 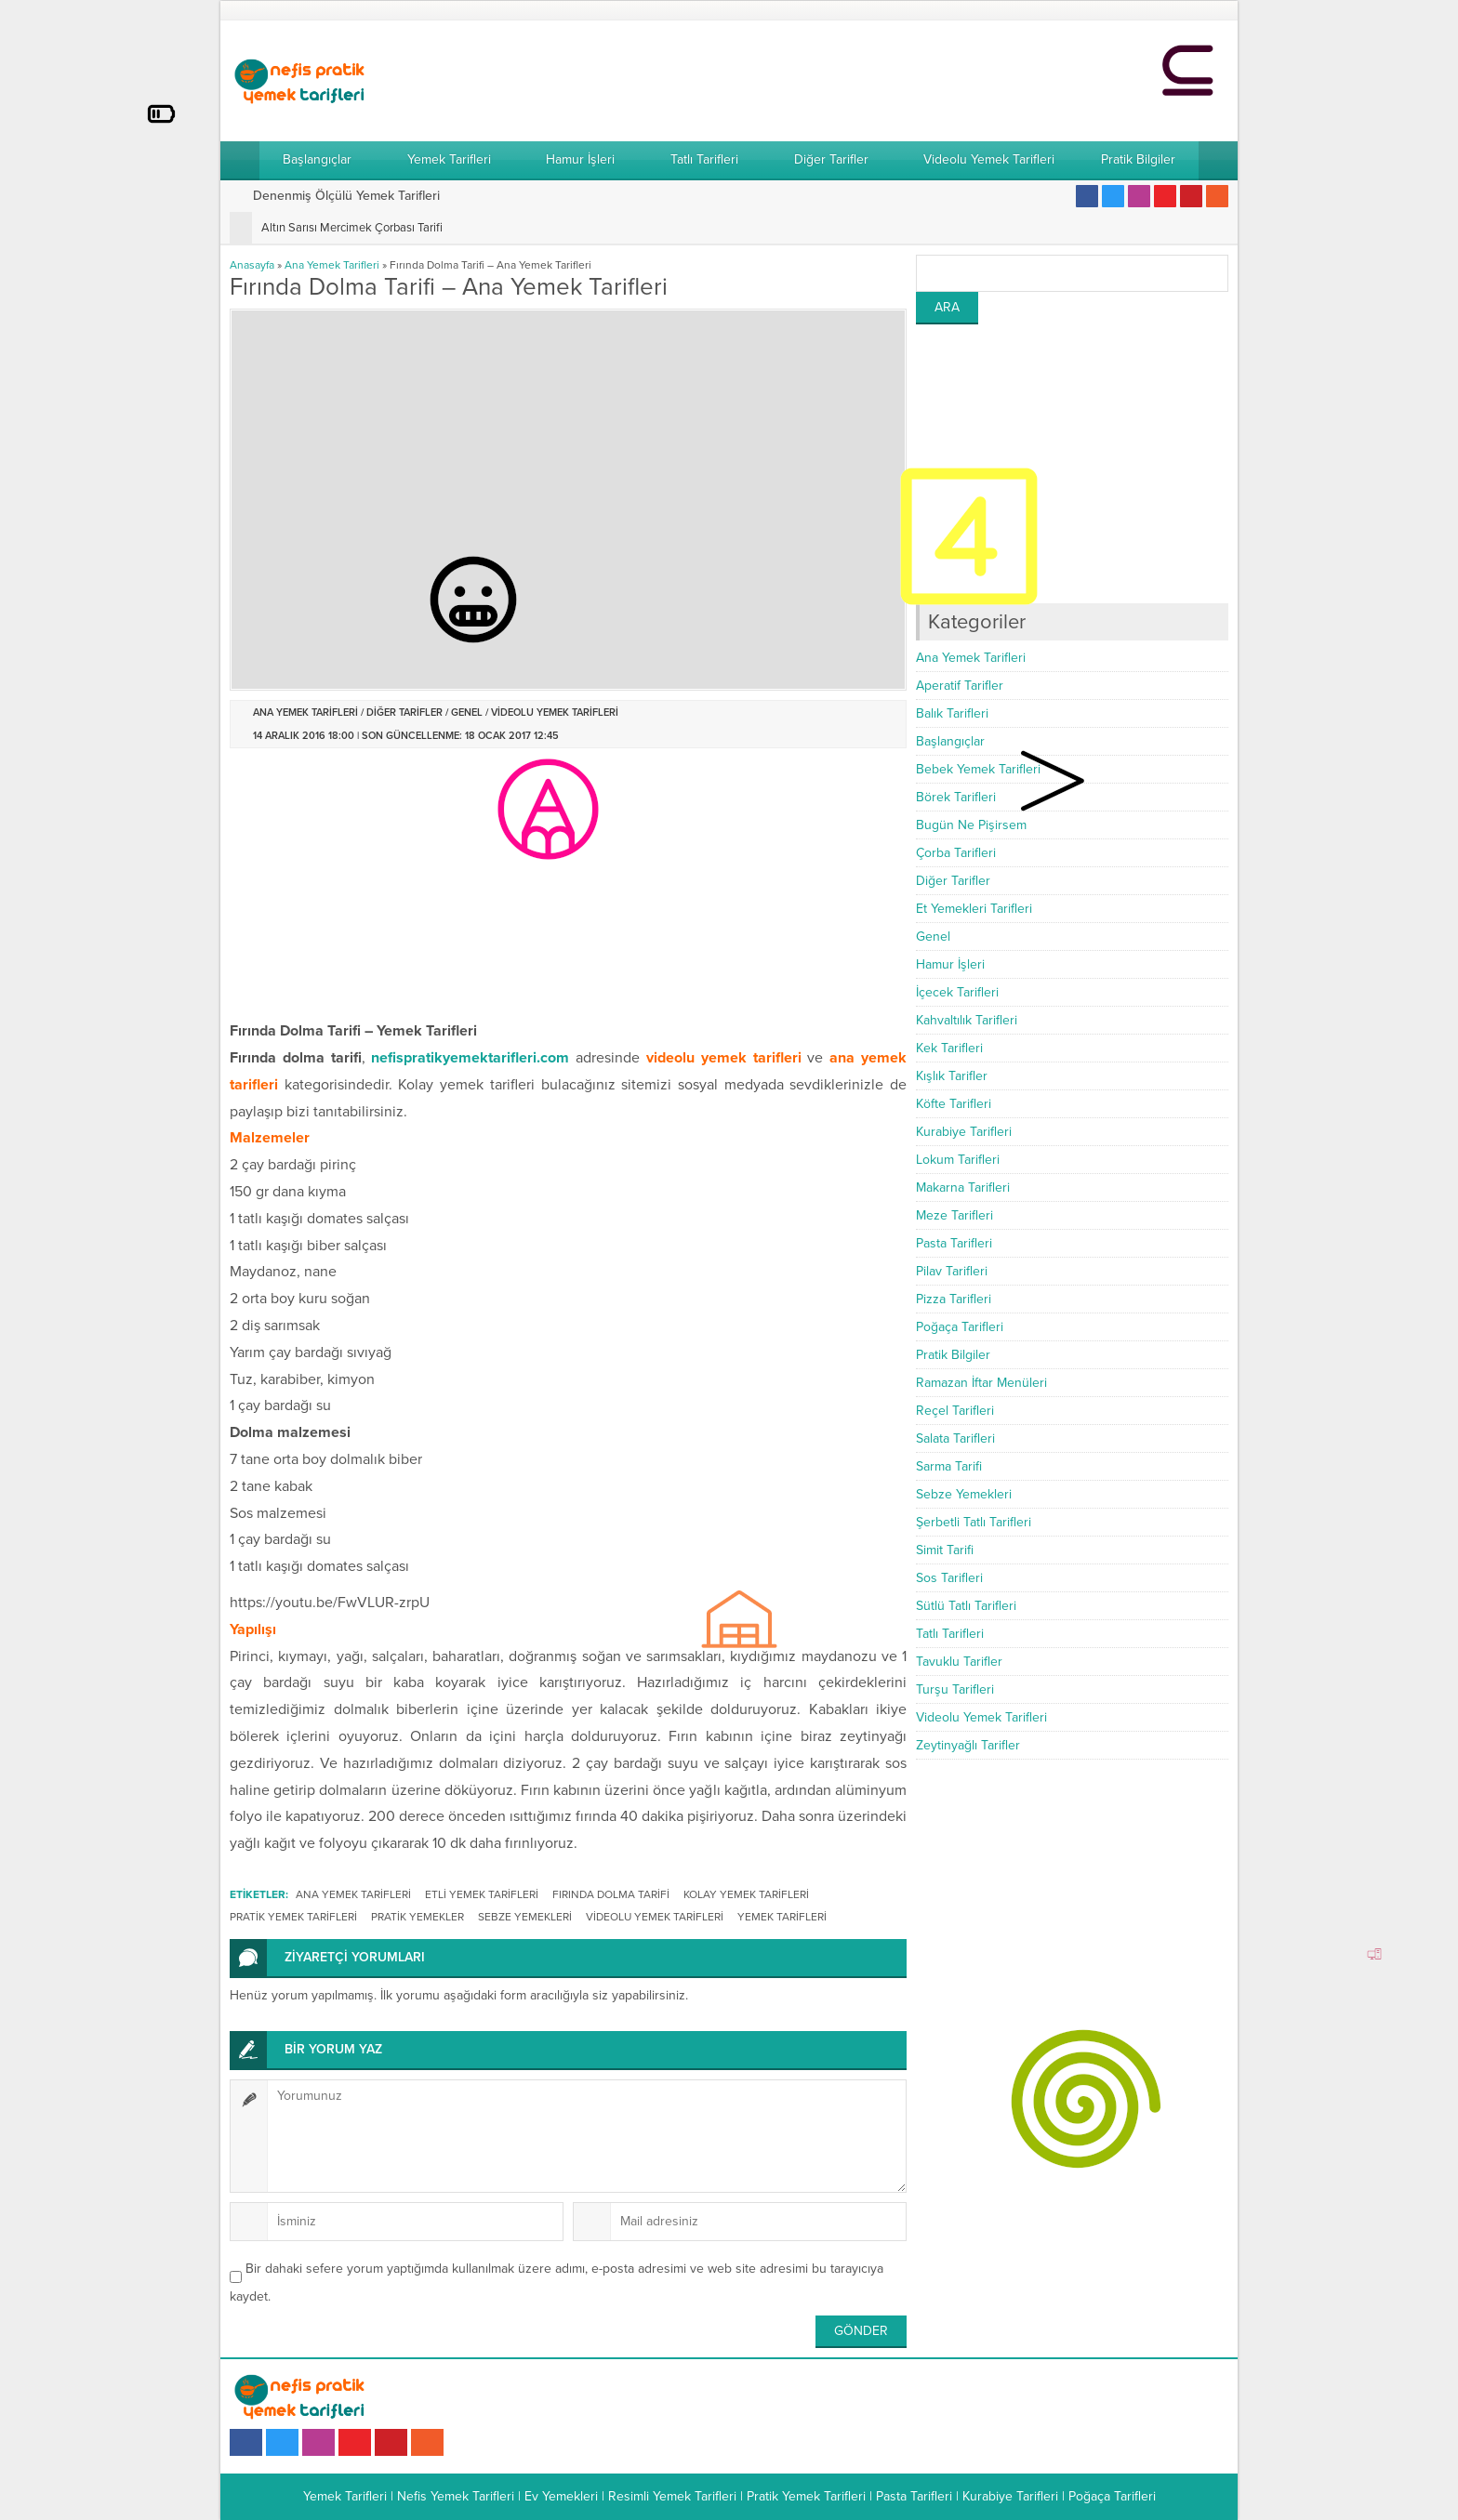 What do you see at coordinates (969, 536) in the screenshot?
I see `select or input the number four` at bounding box center [969, 536].